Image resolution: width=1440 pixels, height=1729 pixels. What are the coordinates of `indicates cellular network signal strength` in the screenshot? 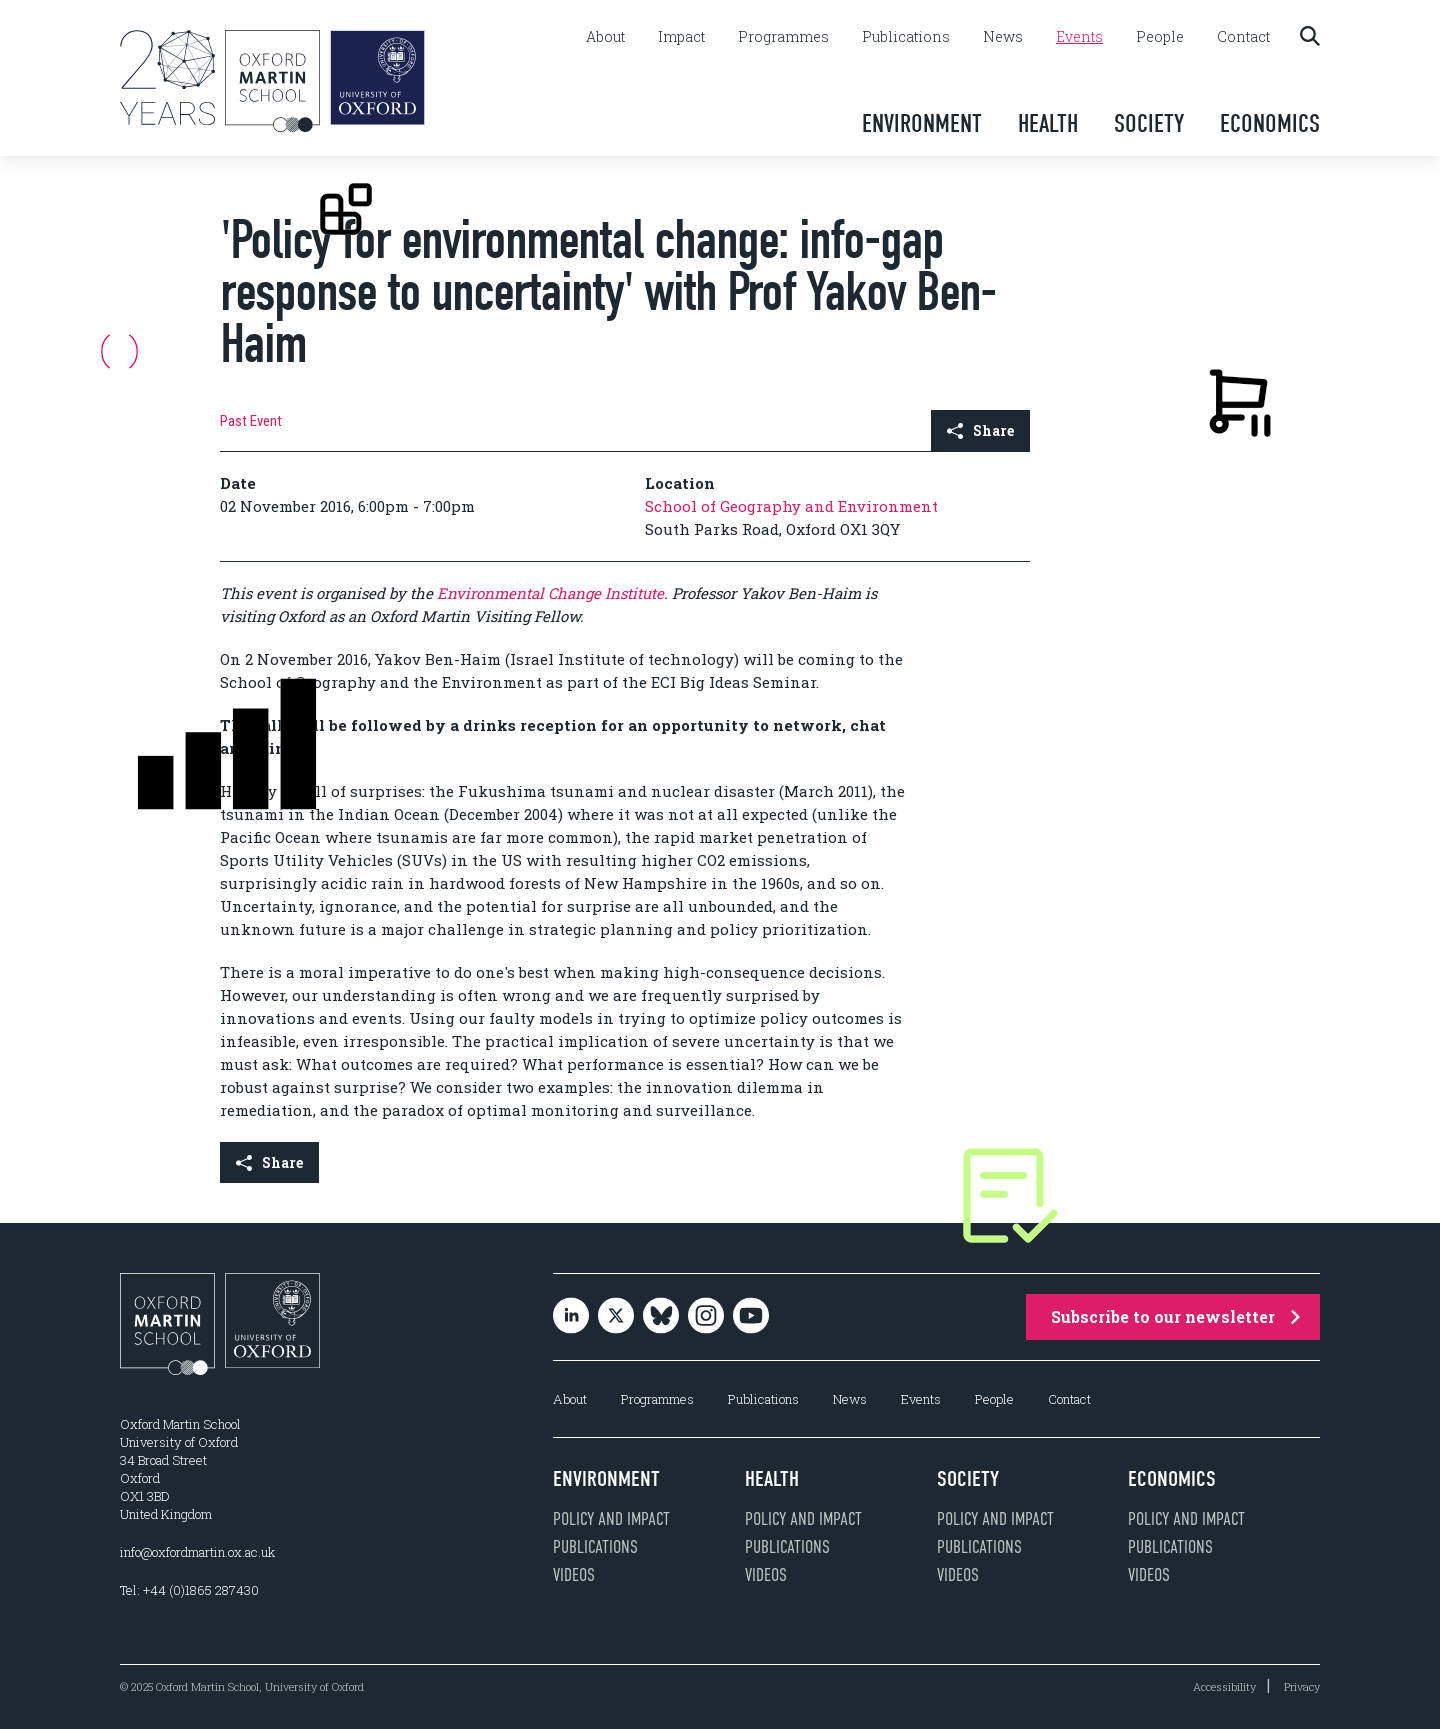 It's located at (227, 744).